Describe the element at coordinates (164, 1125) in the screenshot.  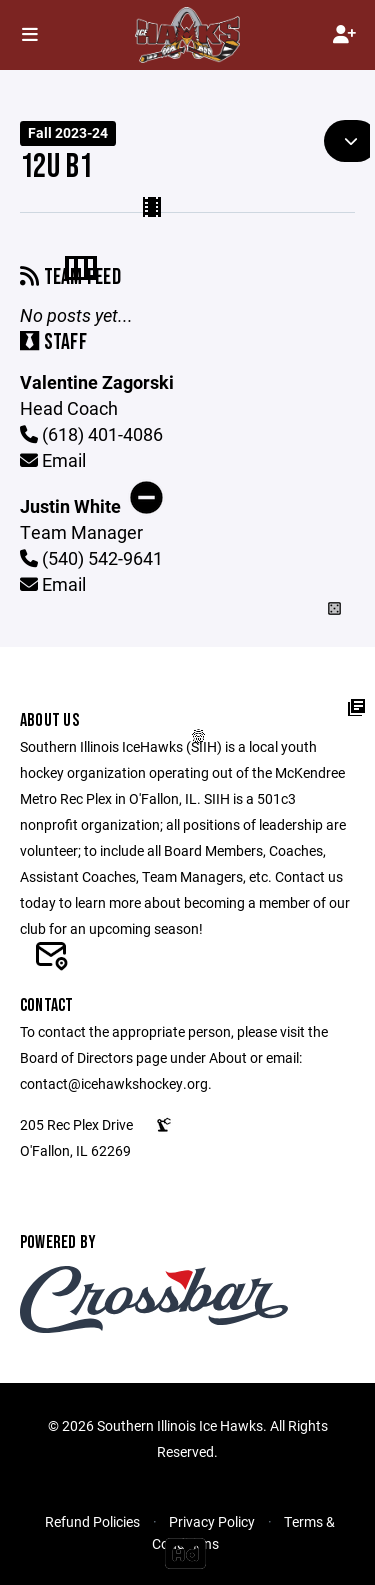
I see `access manufacturing or automation settings` at that location.